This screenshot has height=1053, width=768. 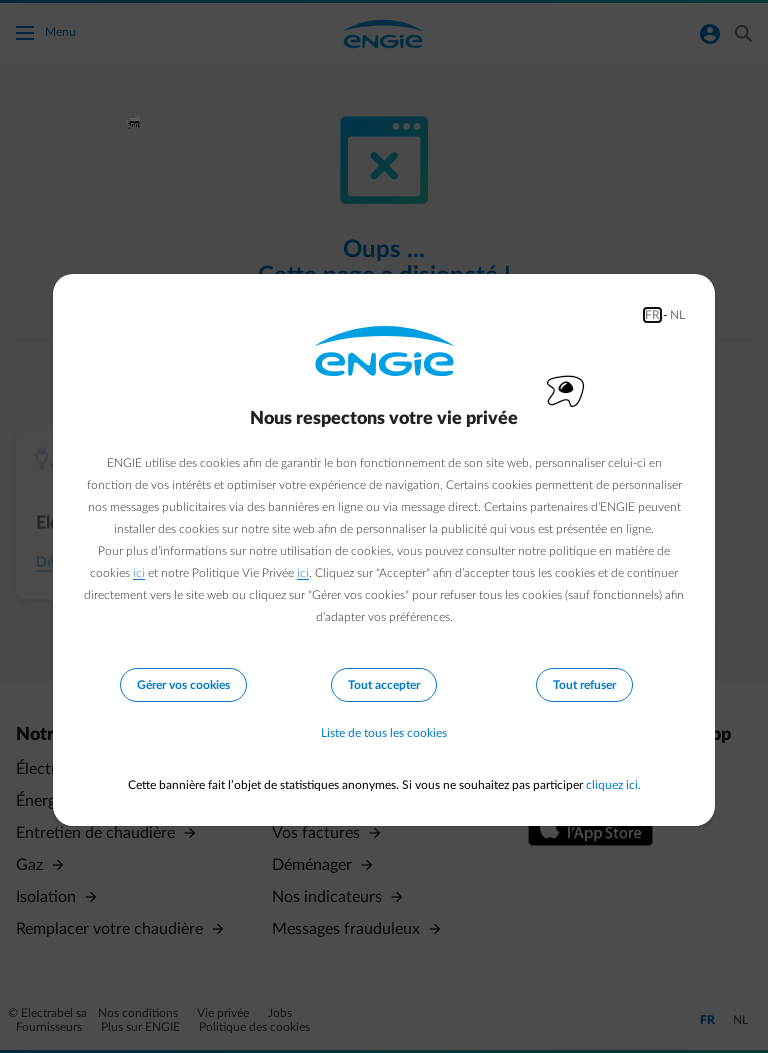 What do you see at coordinates (565, 389) in the screenshot?
I see `ingredient icon for cooking or recipe apps` at bounding box center [565, 389].